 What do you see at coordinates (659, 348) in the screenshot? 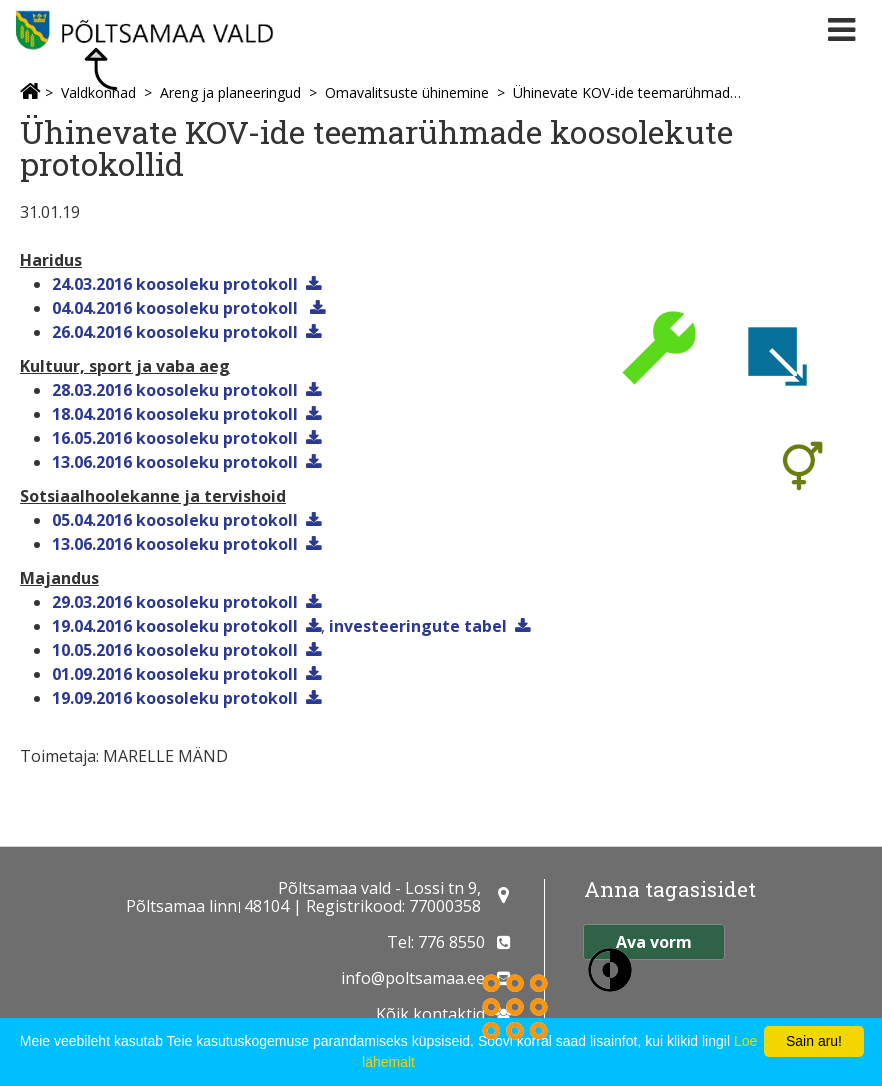
I see `access build or configuration settings` at bounding box center [659, 348].